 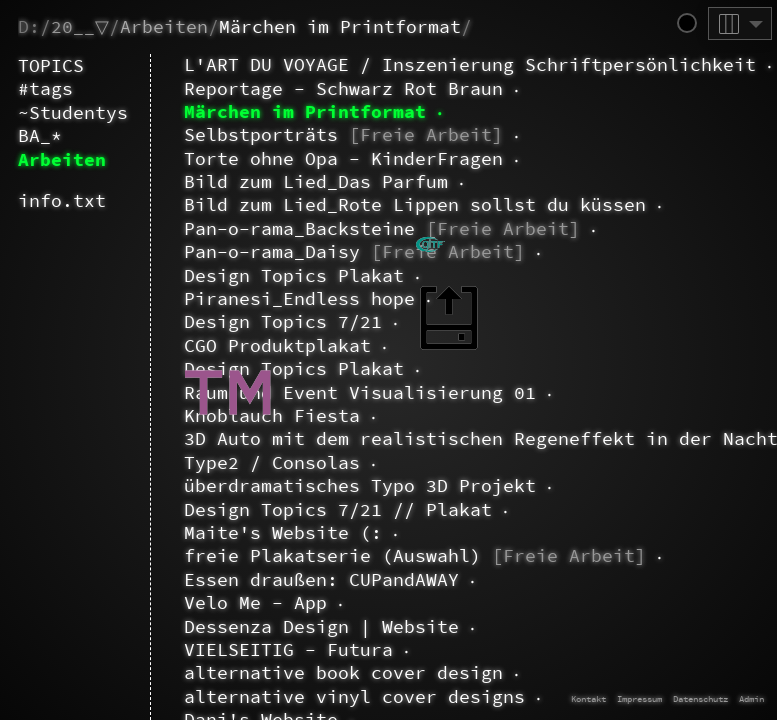 I want to click on indicates trademarked content or branding, so click(x=229, y=392).